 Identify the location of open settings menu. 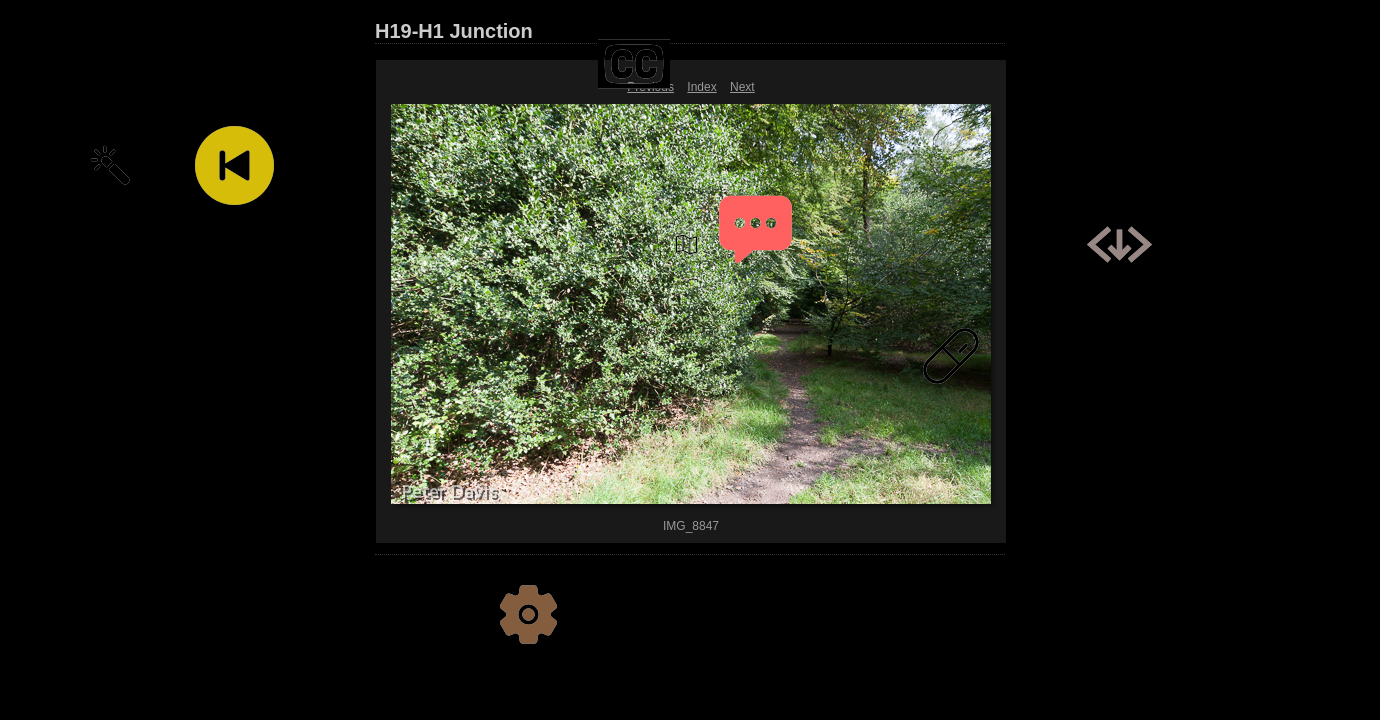
(528, 614).